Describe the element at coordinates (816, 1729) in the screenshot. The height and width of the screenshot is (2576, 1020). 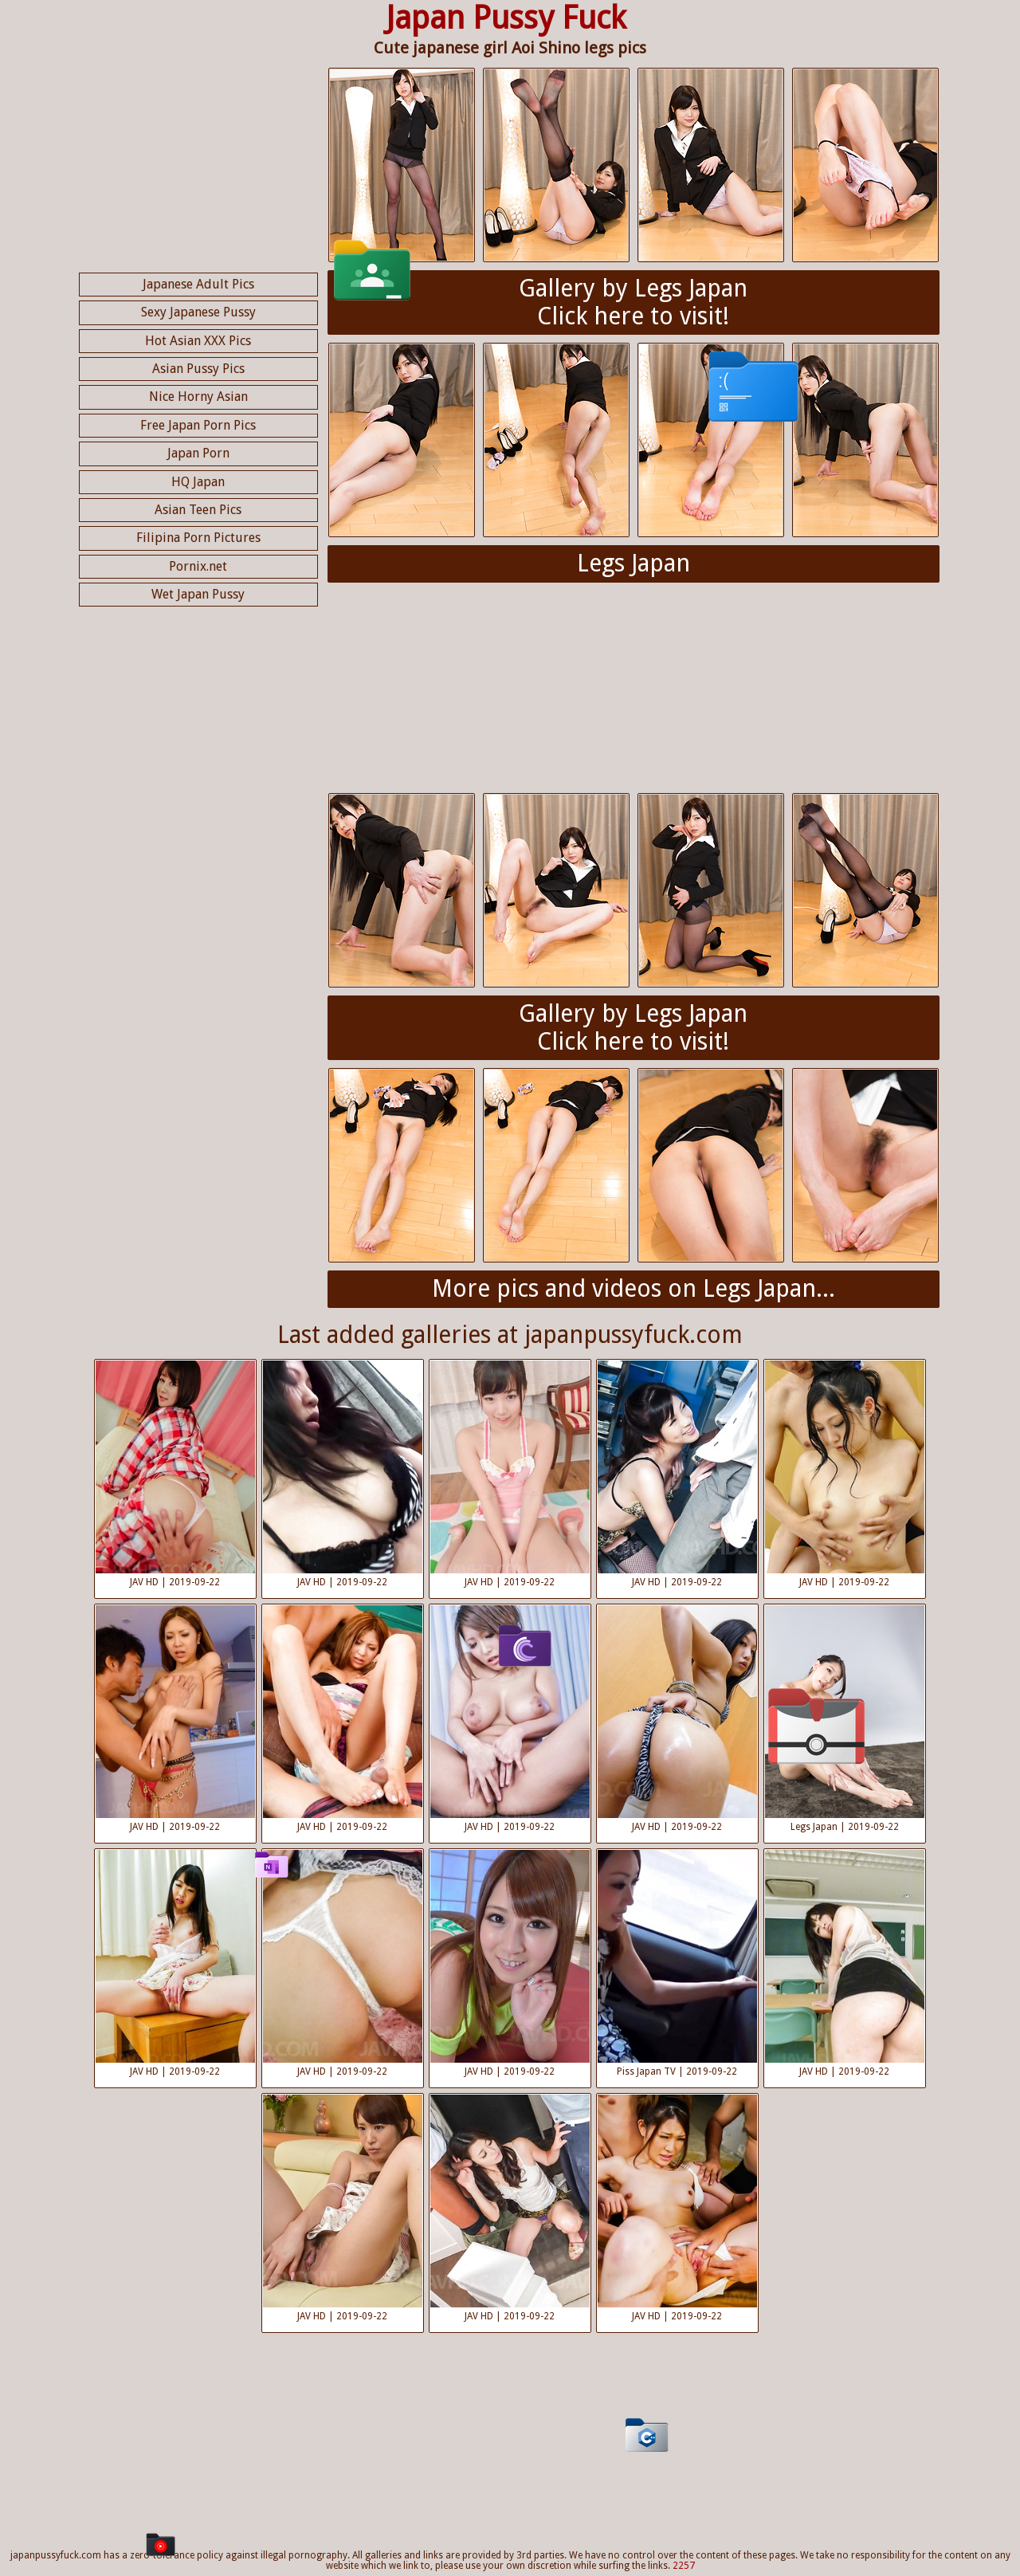
I see `open folder containing pokémon timer ball assets` at that location.